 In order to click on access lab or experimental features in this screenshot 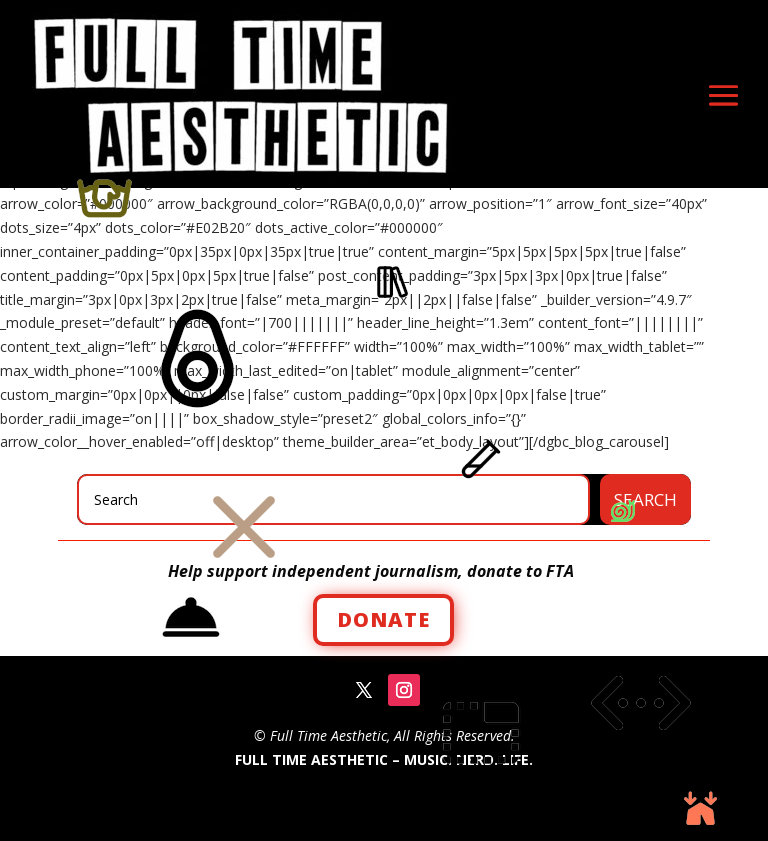, I will do `click(481, 459)`.